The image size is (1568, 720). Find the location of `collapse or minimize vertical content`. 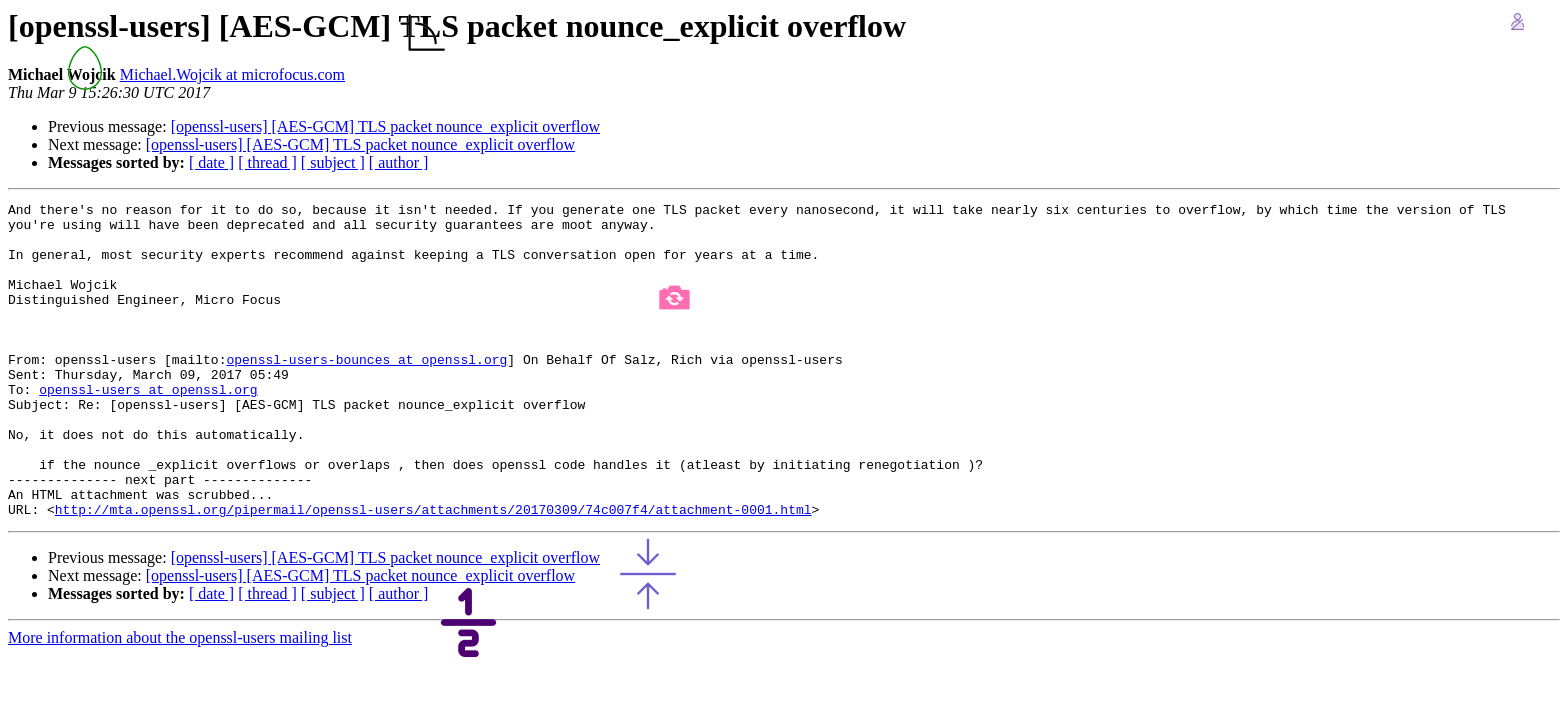

collapse or minimize vertical content is located at coordinates (648, 574).